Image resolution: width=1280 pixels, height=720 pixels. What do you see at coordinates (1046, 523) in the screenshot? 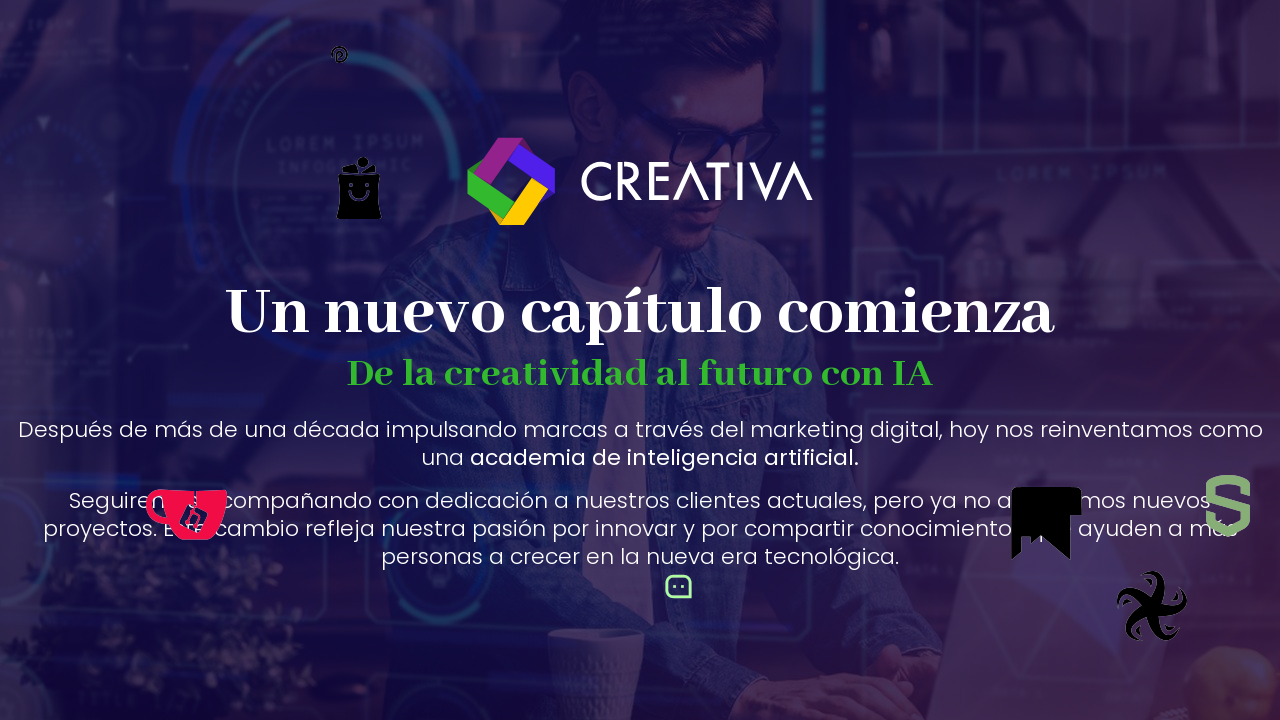
I see `homepage app logo` at bounding box center [1046, 523].